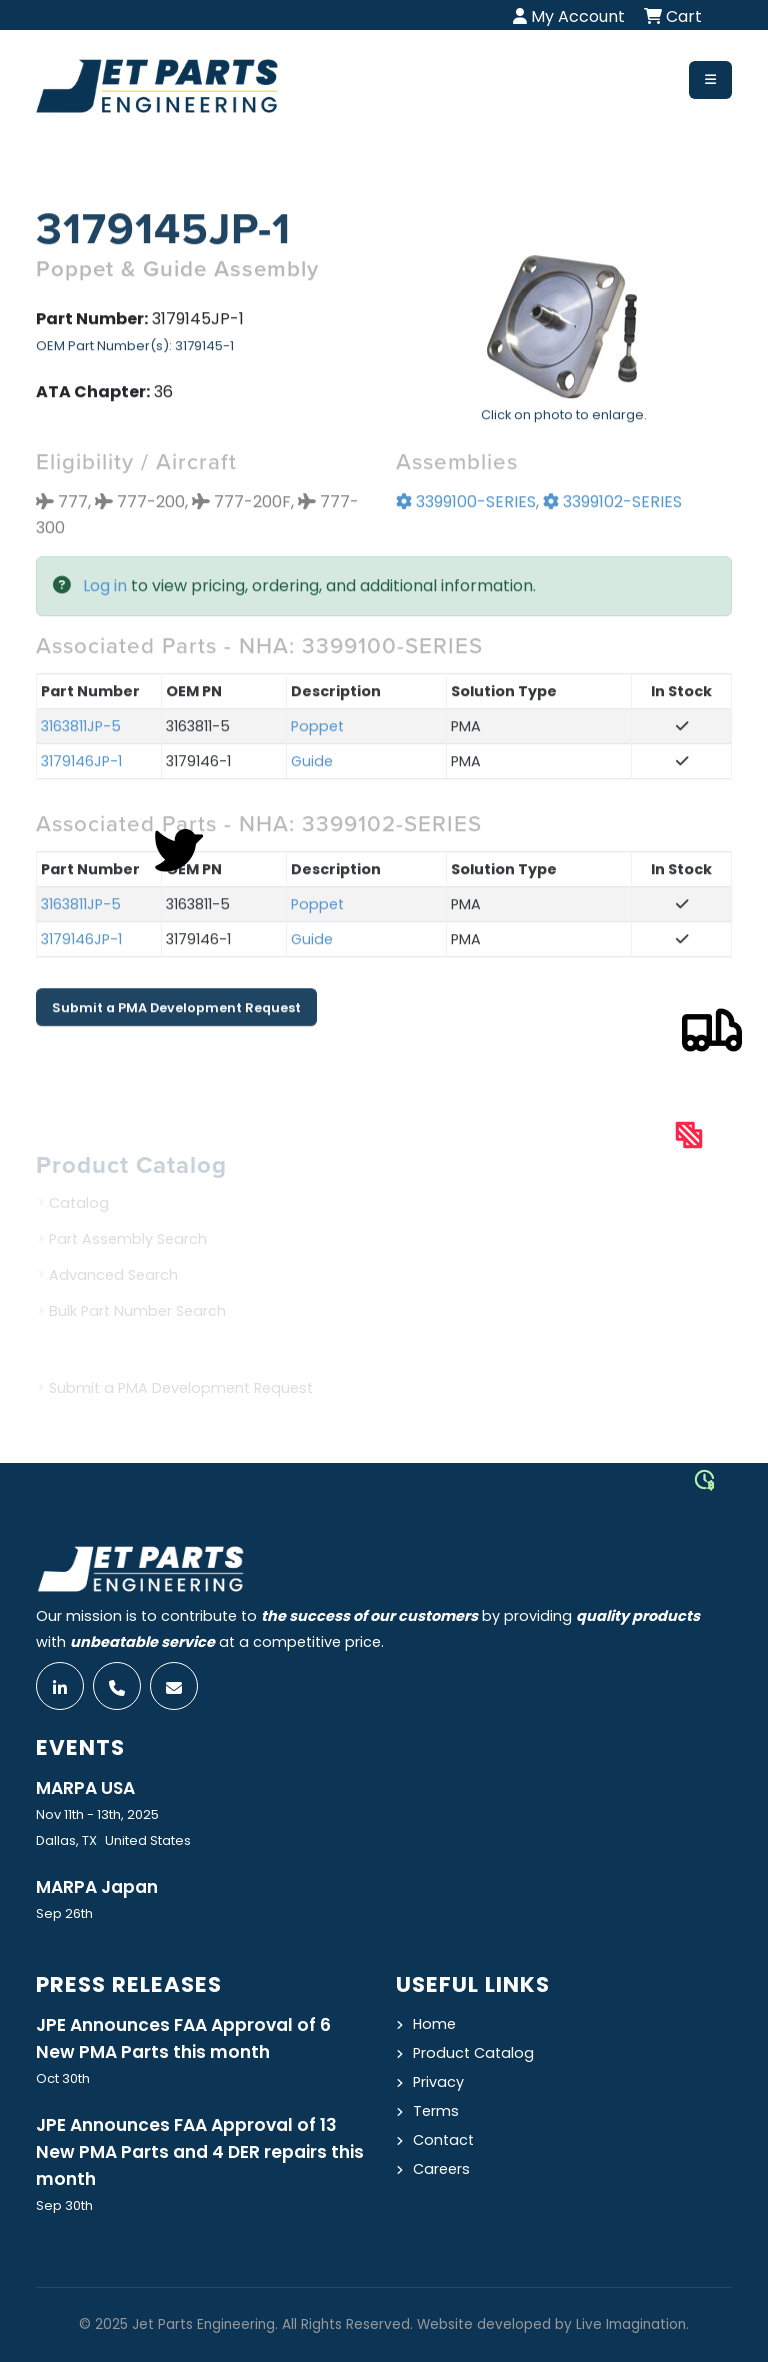 This screenshot has height=2362, width=768. Describe the element at coordinates (689, 1135) in the screenshot. I see `unite or merge two shapes` at that location.